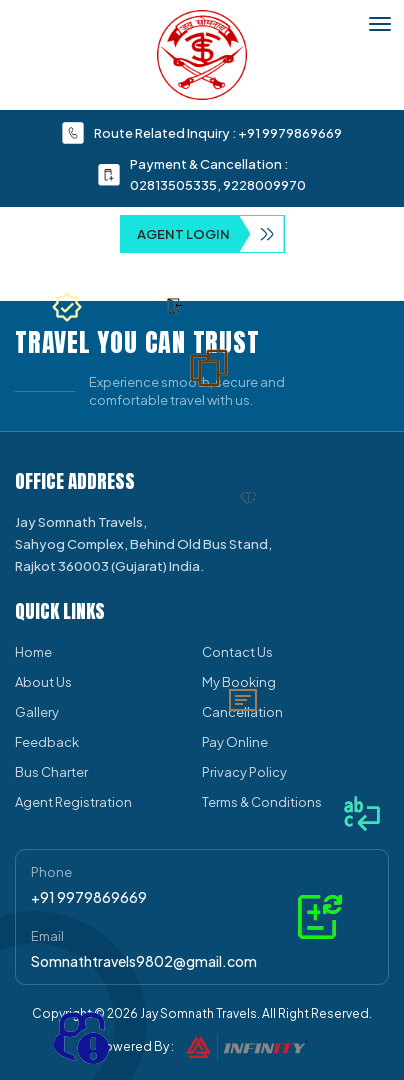 The width and height of the screenshot is (404, 1080). What do you see at coordinates (248, 497) in the screenshot?
I see `indicates partial like or favorite status` at bounding box center [248, 497].